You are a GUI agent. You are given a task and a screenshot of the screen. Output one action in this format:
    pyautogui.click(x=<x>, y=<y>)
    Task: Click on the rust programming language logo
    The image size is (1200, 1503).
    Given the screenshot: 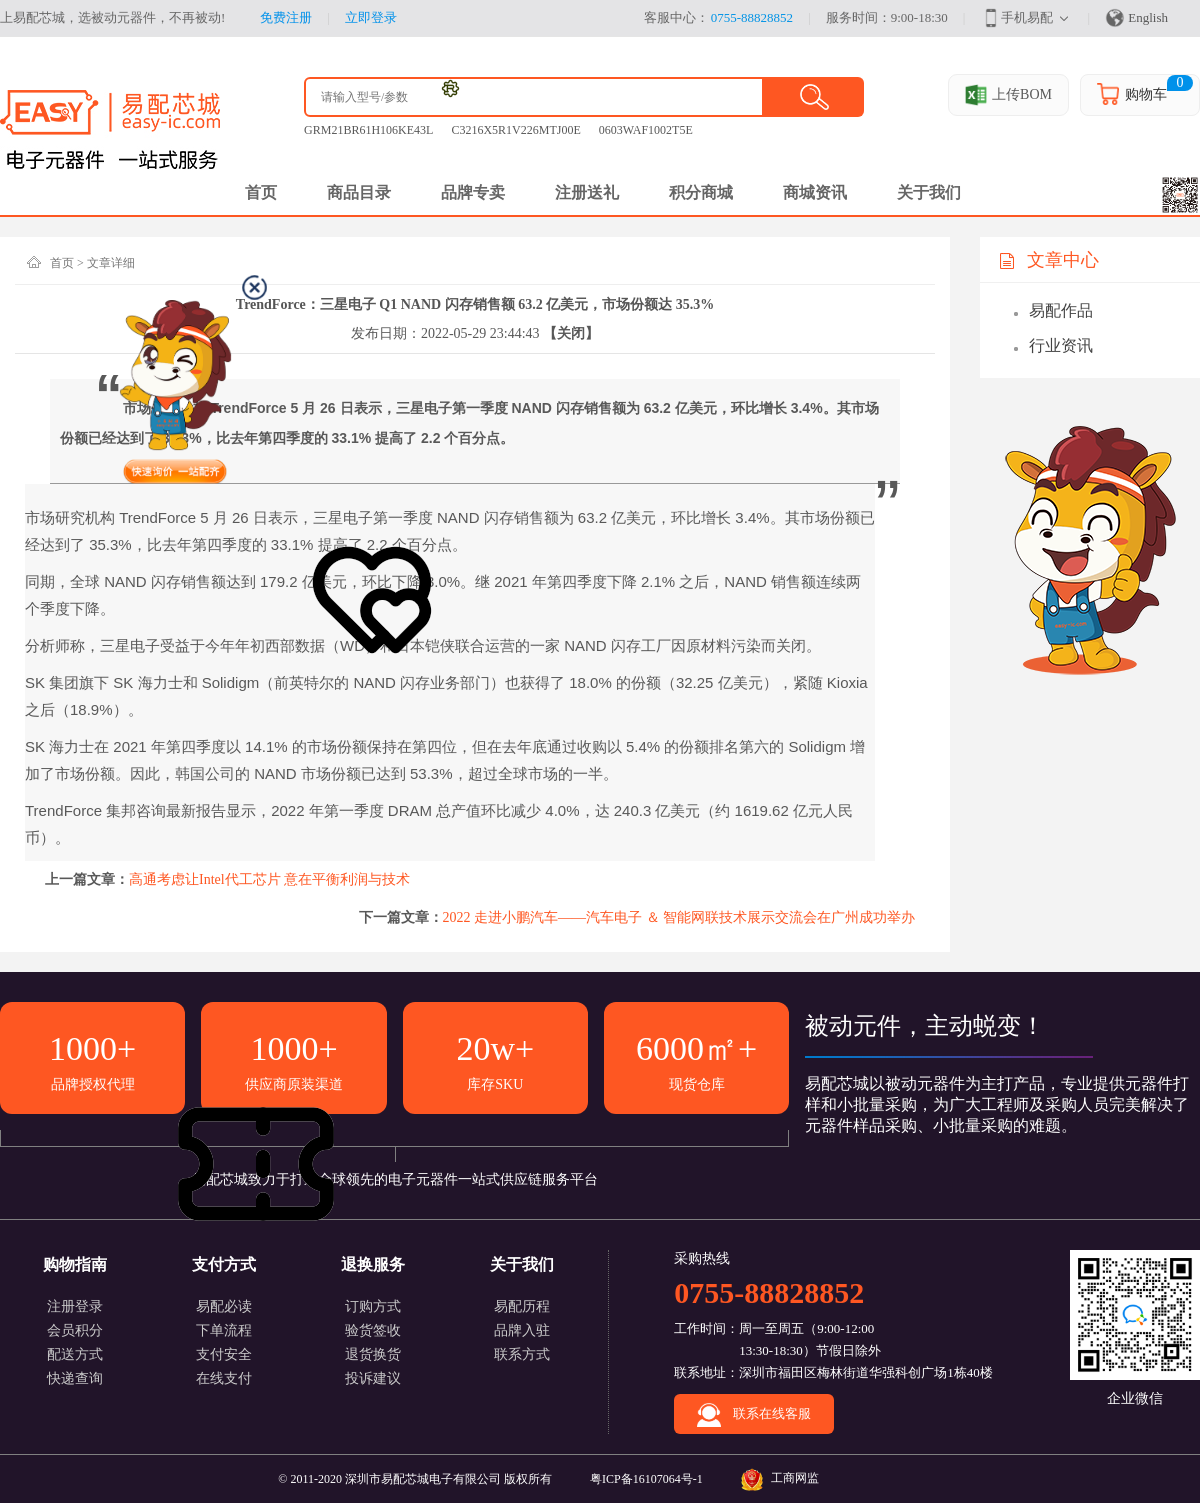 What is the action you would take?
    pyautogui.click(x=450, y=88)
    